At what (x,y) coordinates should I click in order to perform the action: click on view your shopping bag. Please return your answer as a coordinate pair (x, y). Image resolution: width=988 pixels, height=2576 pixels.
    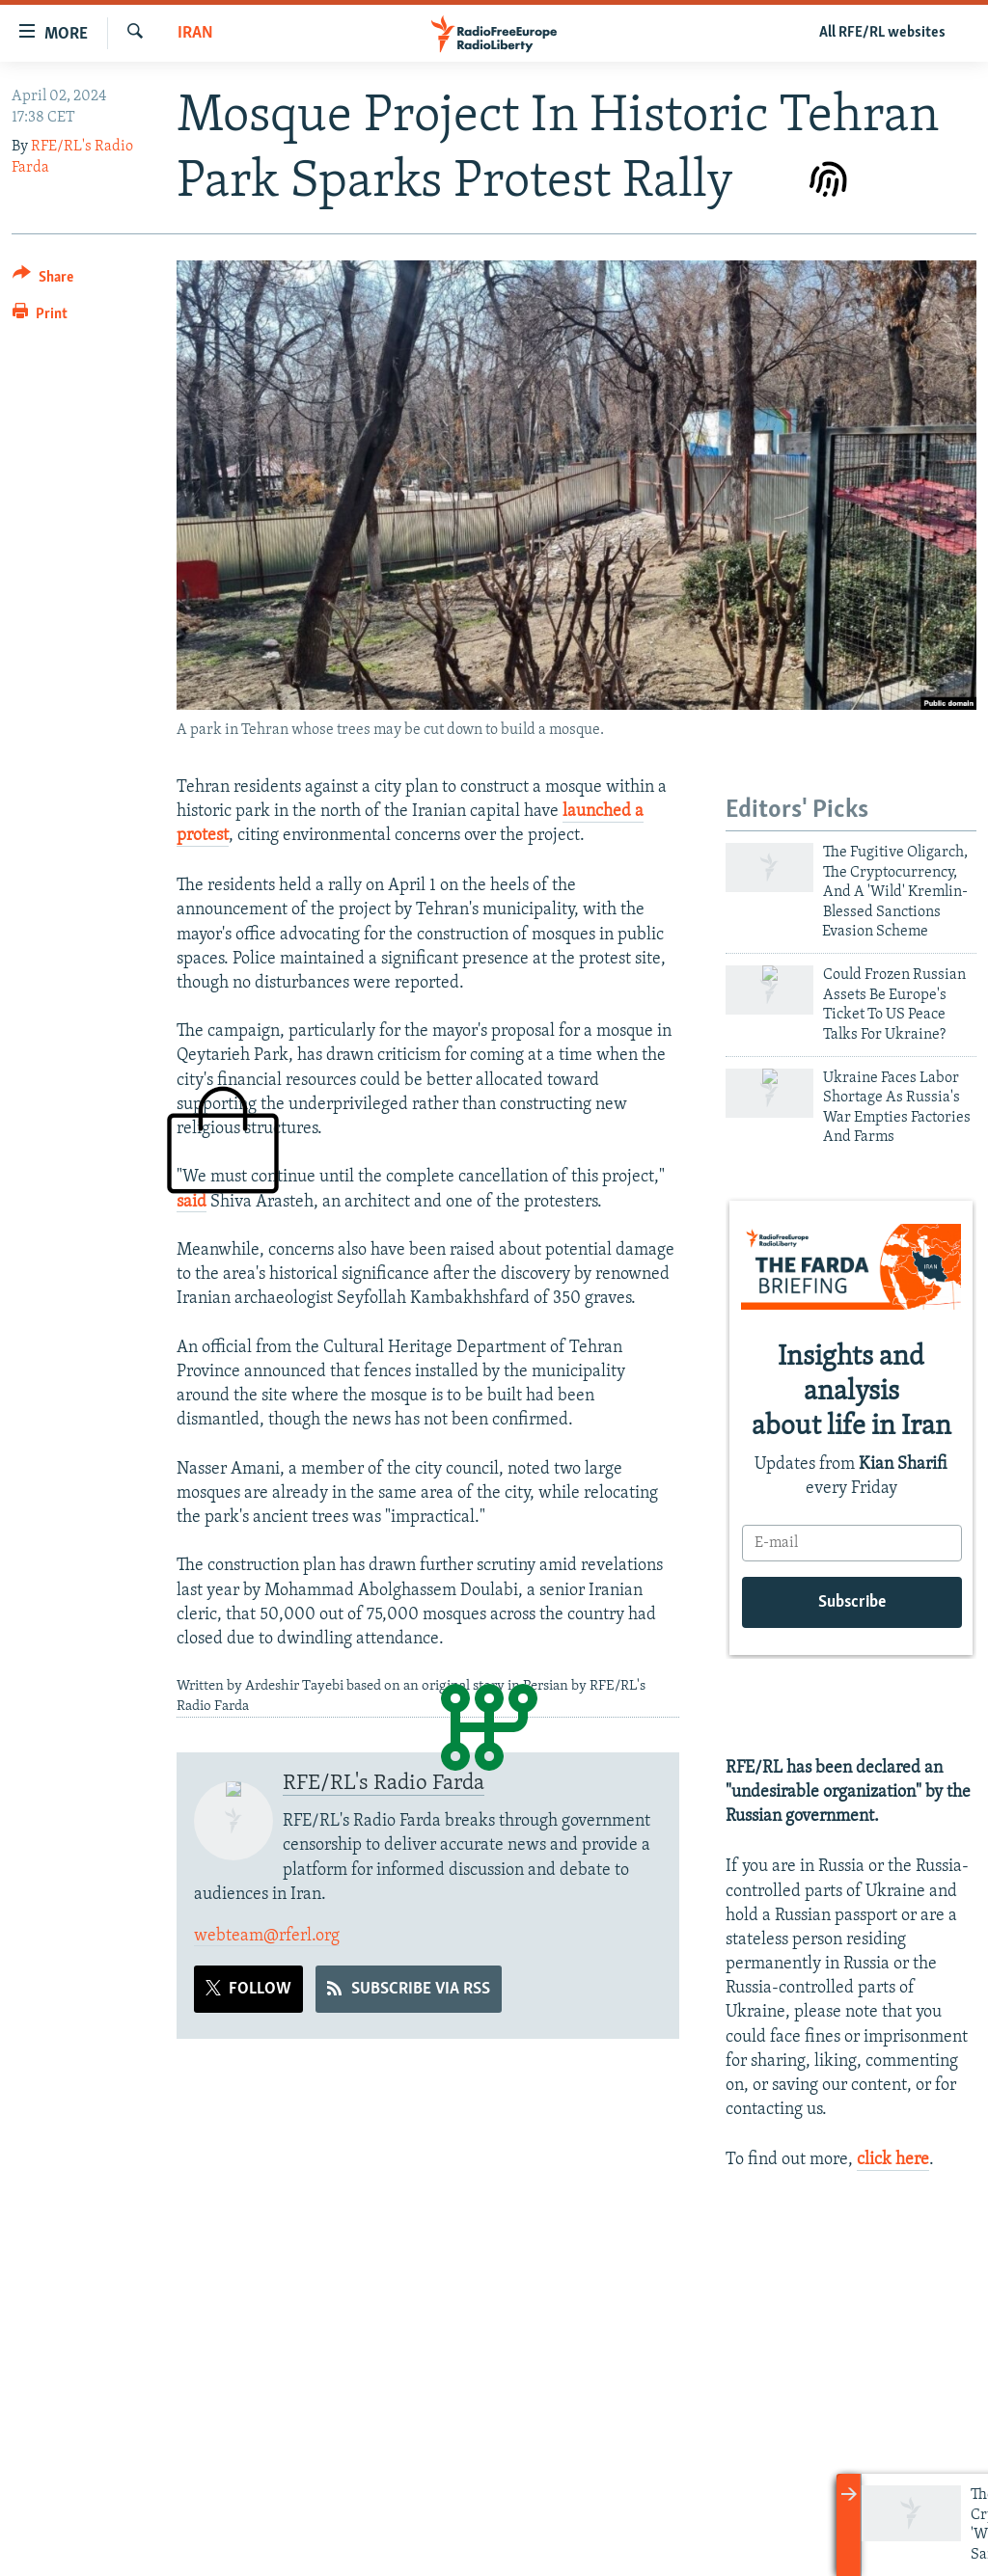
    Looking at the image, I should click on (223, 1147).